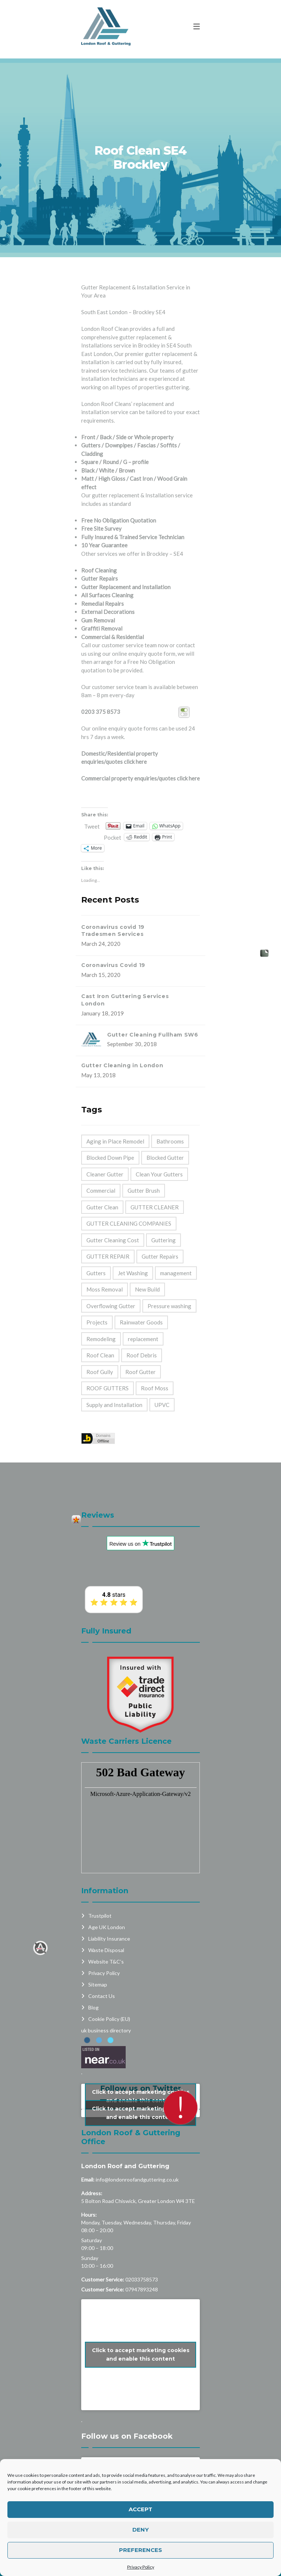  Describe the element at coordinates (181, 2108) in the screenshot. I see `indicates a critical warning or error state` at that location.